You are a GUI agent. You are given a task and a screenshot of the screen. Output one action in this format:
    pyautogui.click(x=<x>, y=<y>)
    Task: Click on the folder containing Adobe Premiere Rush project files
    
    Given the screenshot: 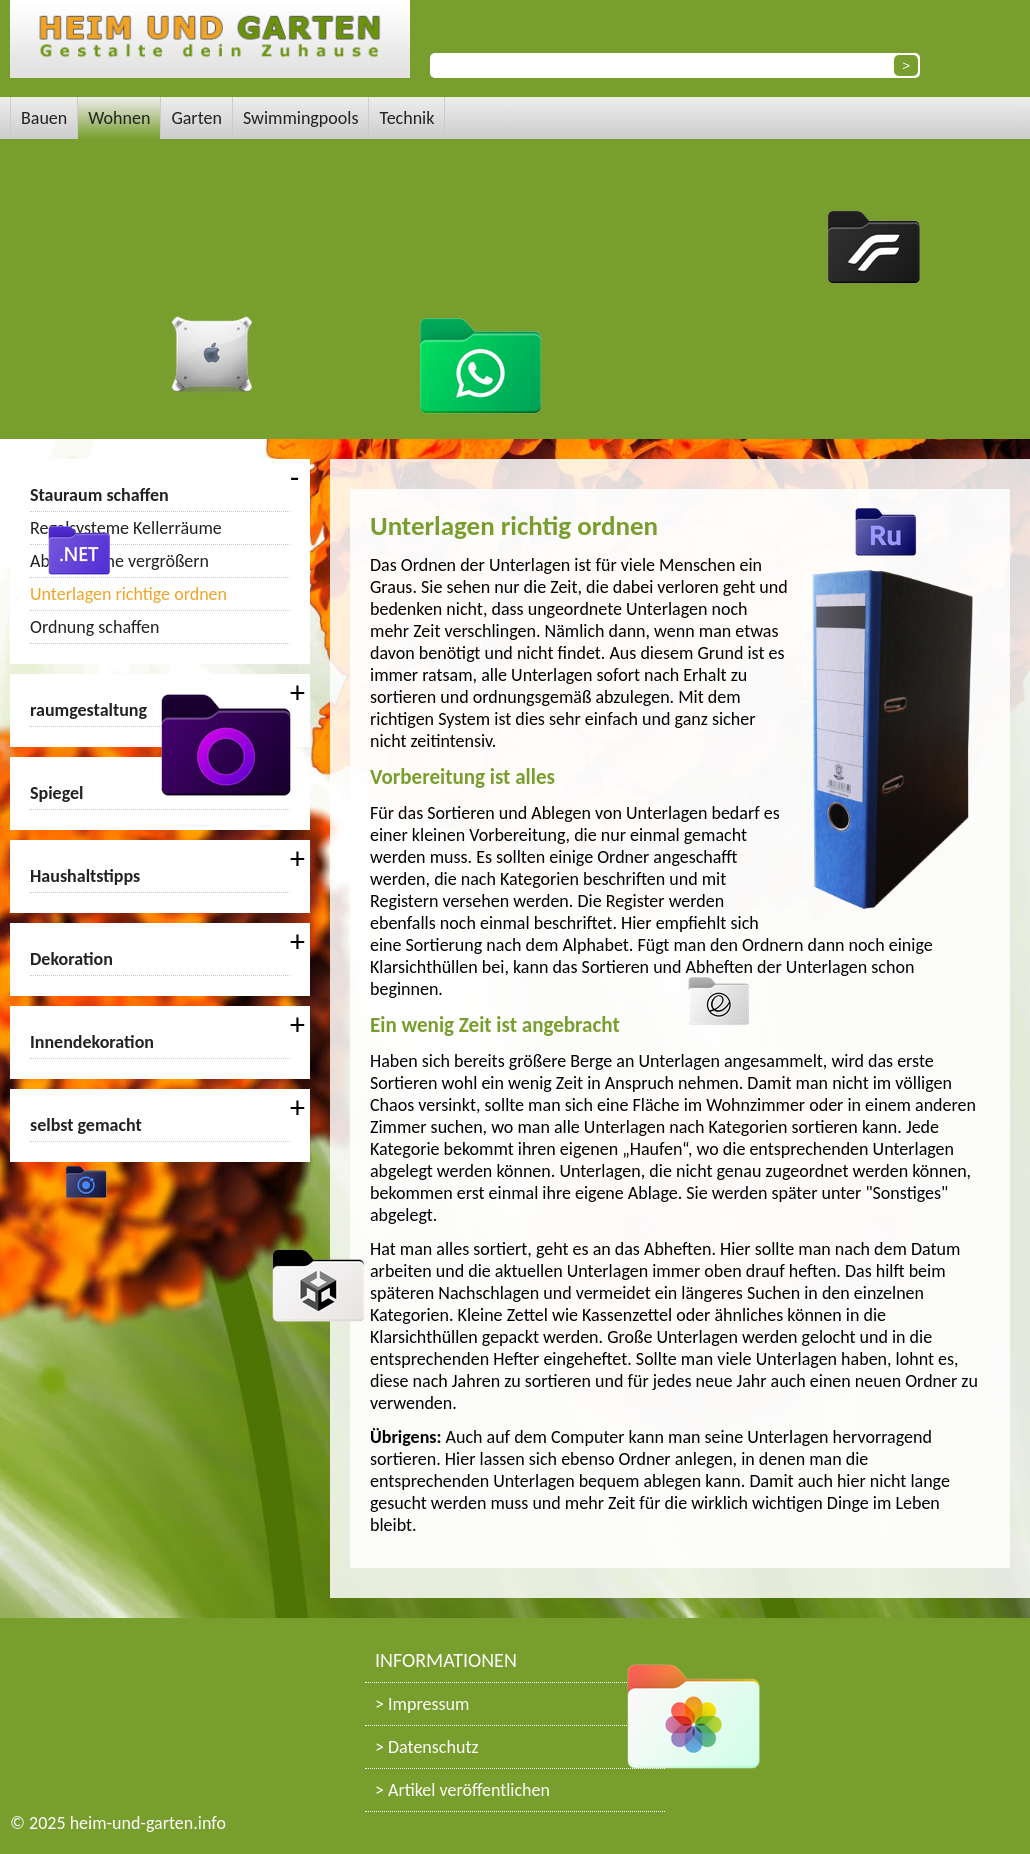 What is the action you would take?
    pyautogui.click(x=885, y=533)
    